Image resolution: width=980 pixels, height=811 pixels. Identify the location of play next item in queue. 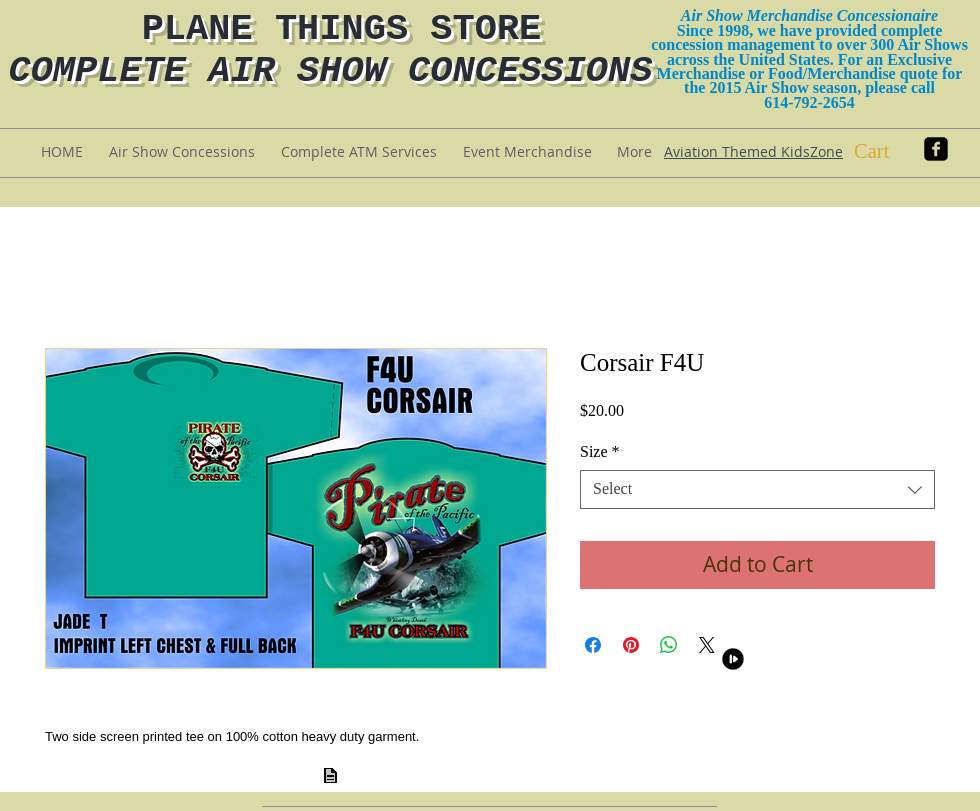
(733, 659).